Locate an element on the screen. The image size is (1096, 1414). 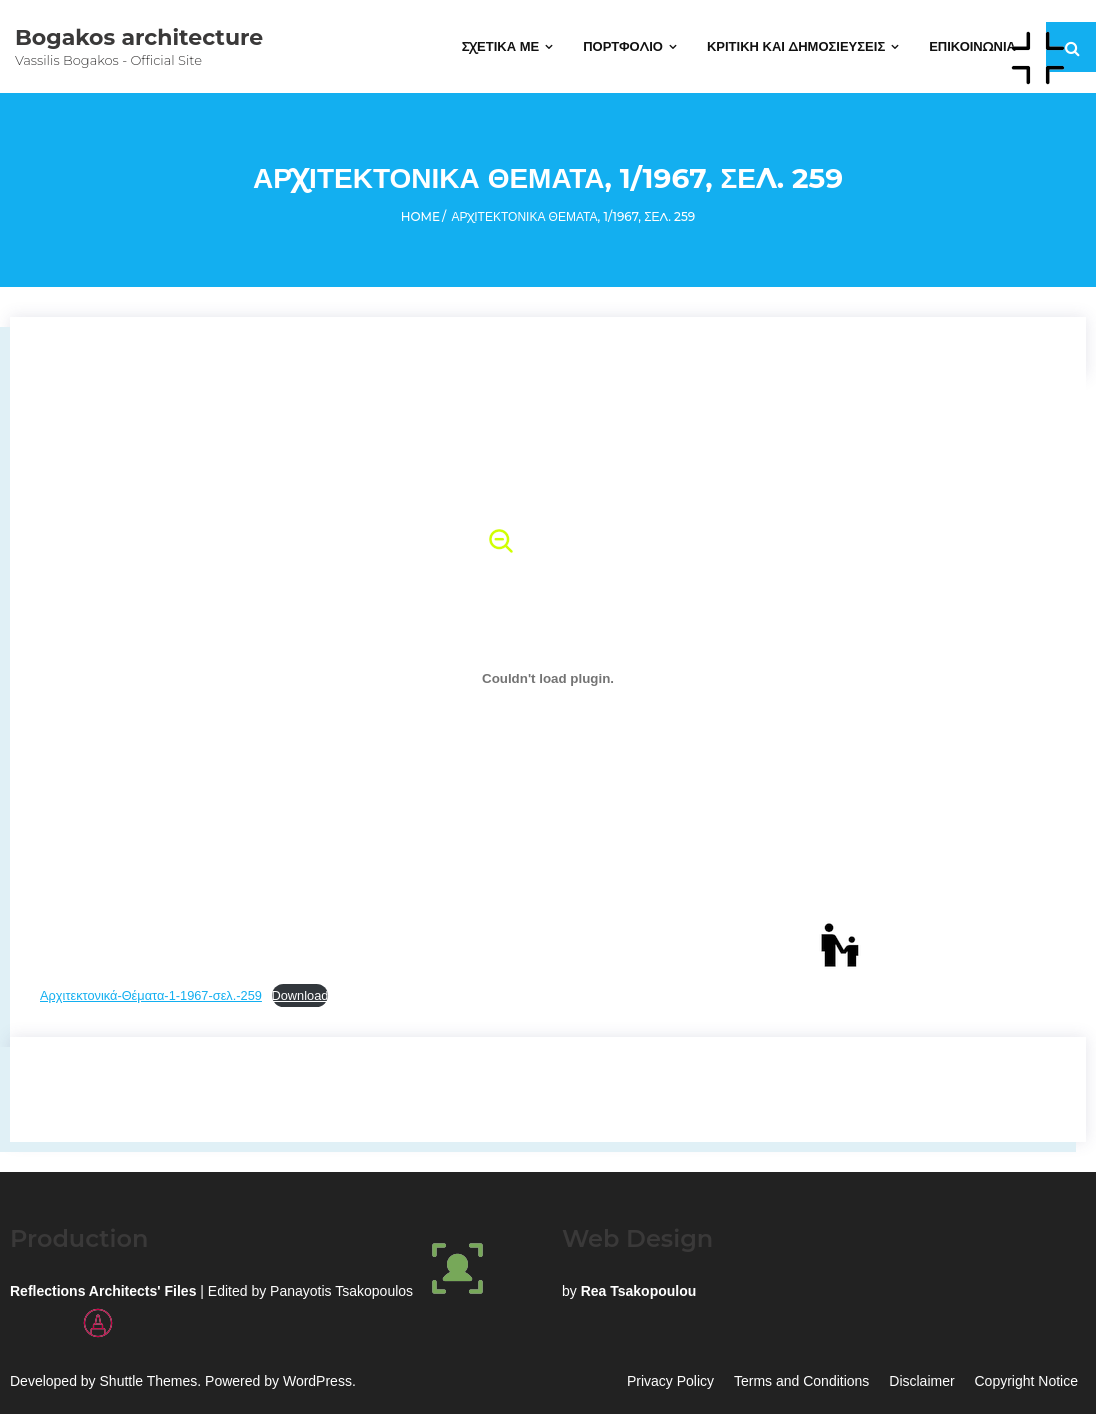
zoom out is located at coordinates (501, 541).